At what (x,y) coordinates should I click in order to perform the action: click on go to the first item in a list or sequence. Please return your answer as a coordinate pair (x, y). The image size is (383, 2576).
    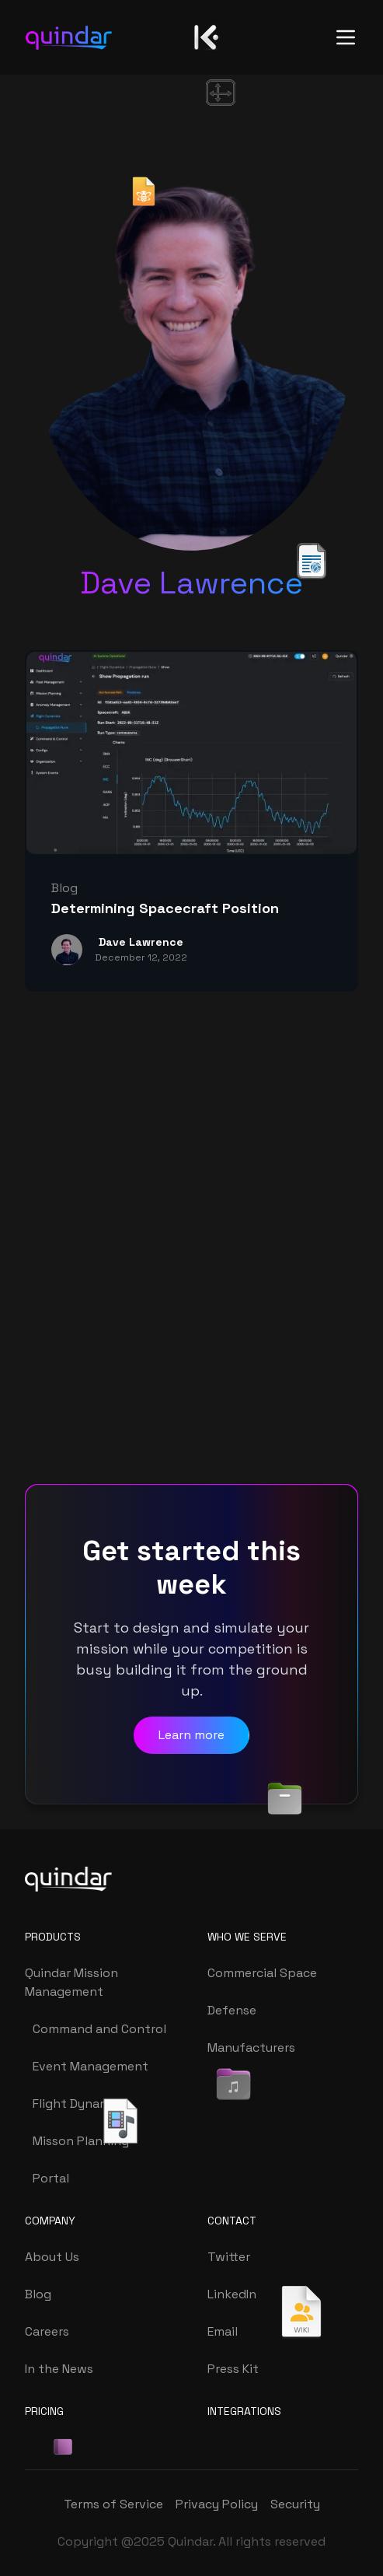
    Looking at the image, I should click on (206, 37).